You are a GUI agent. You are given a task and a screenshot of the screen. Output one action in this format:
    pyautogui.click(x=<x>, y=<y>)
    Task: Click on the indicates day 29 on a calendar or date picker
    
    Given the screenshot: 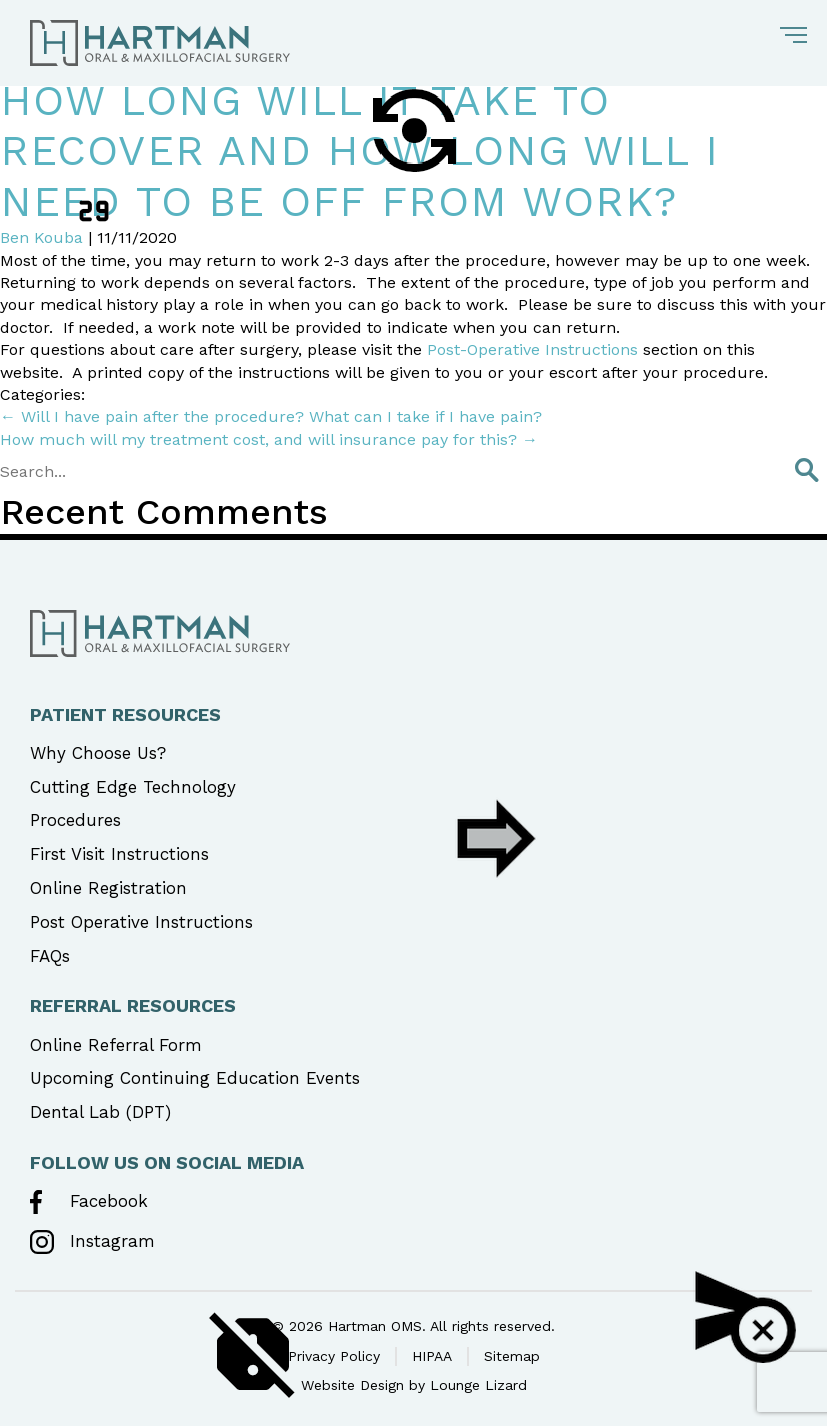 What is the action you would take?
    pyautogui.click(x=94, y=211)
    